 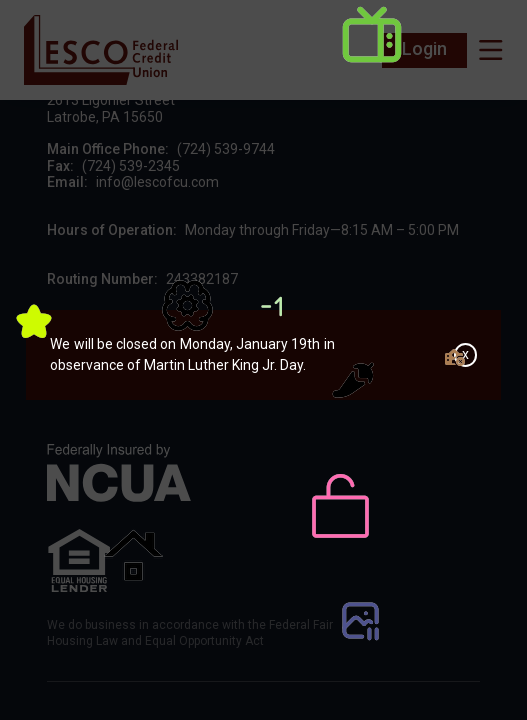 I want to click on add to favorites, so click(x=34, y=322).